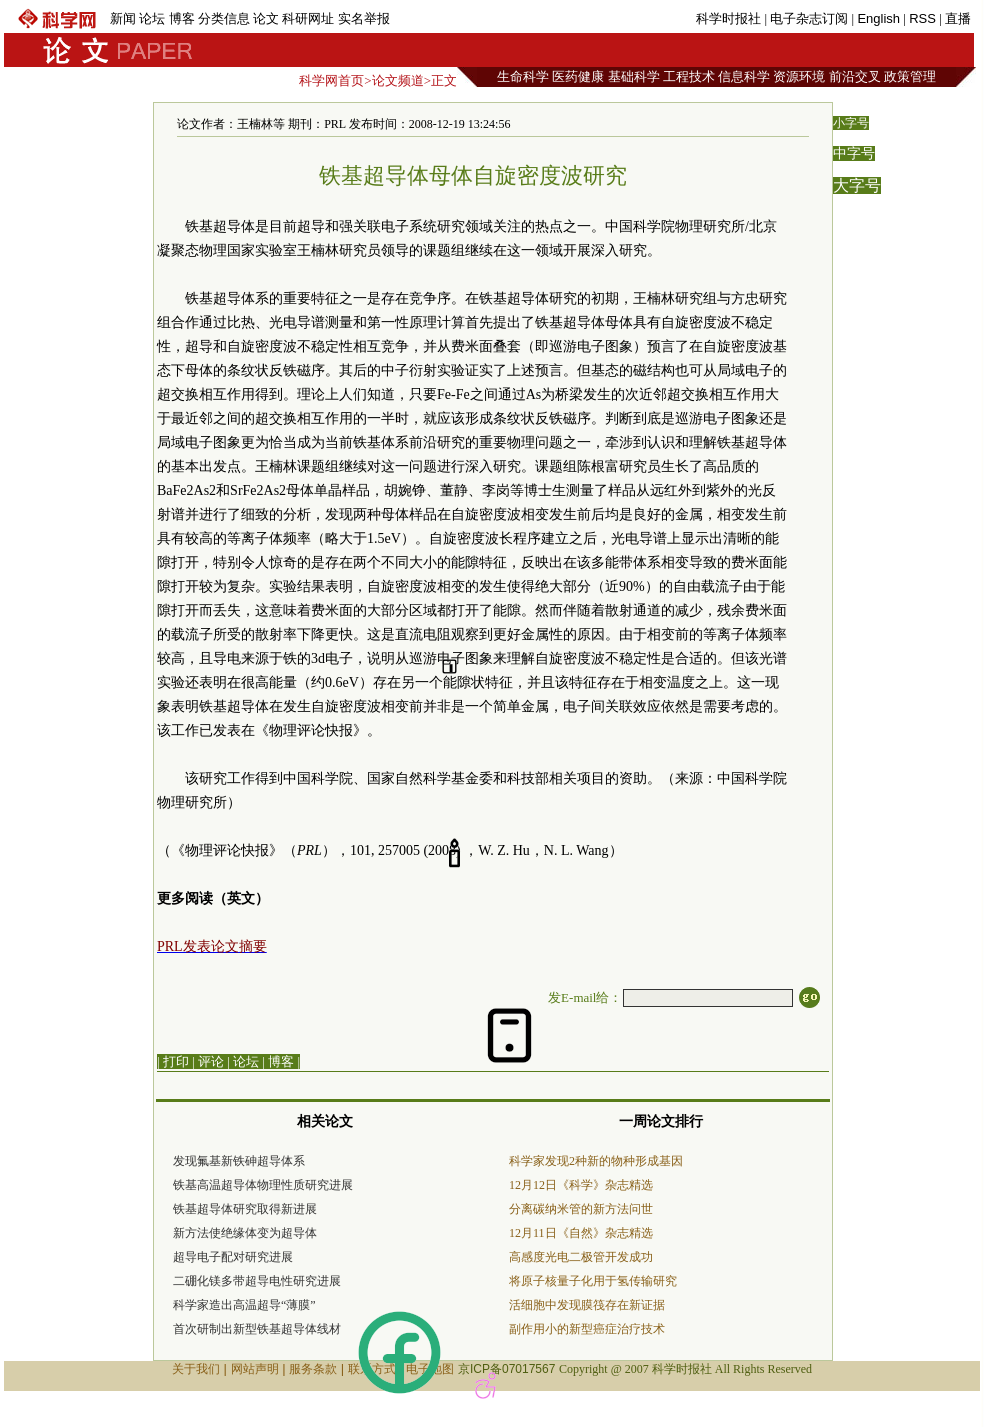  I want to click on access mobile device settings, so click(509, 1035).